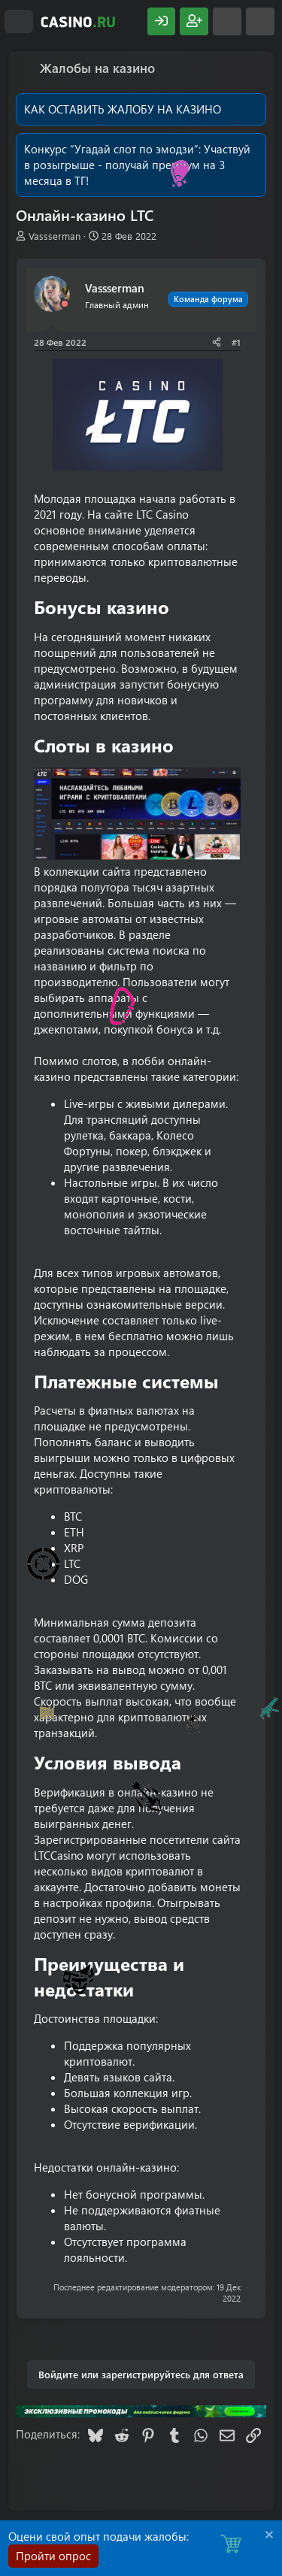 This screenshot has width=282, height=2576. What do you see at coordinates (122, 1006) in the screenshot?
I see `climbing or outdoor gear category` at bounding box center [122, 1006].